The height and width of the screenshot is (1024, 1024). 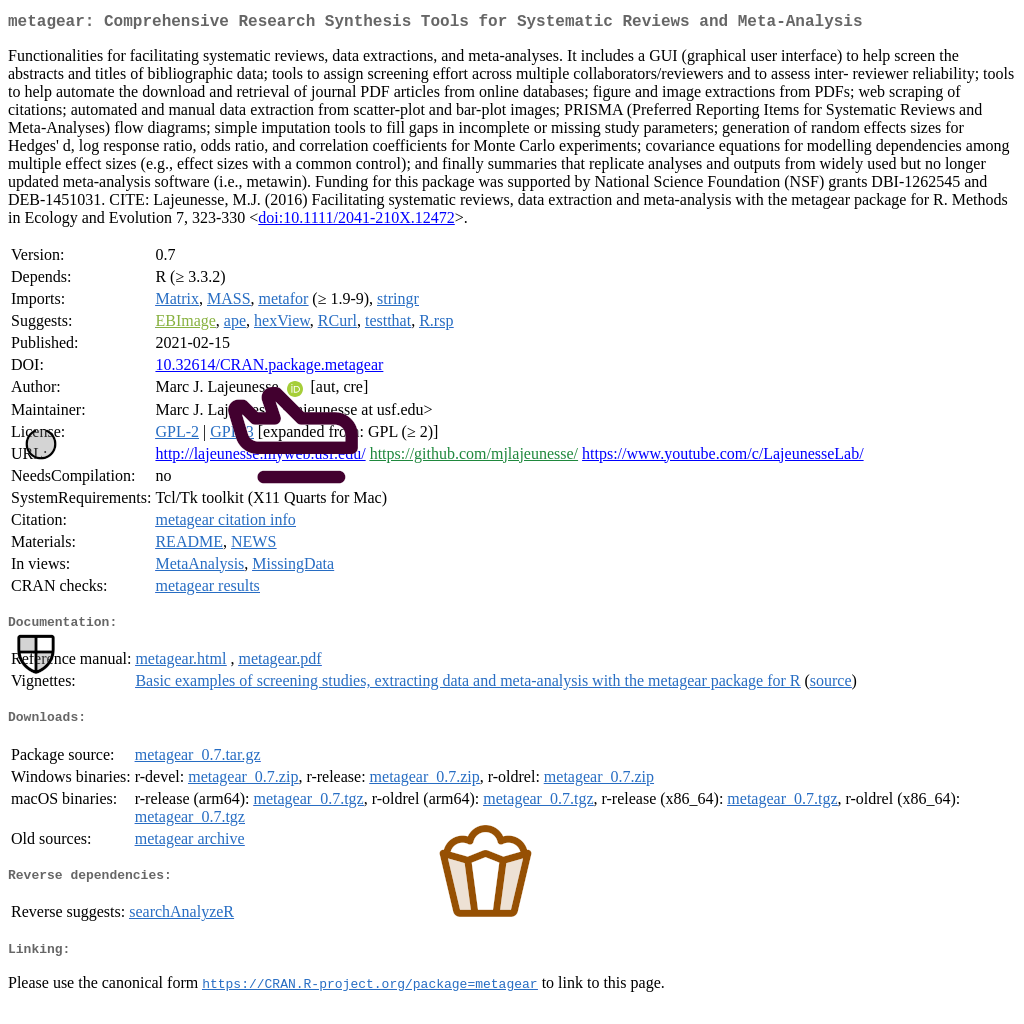 I want to click on security or protection status indicator, so click(x=36, y=652).